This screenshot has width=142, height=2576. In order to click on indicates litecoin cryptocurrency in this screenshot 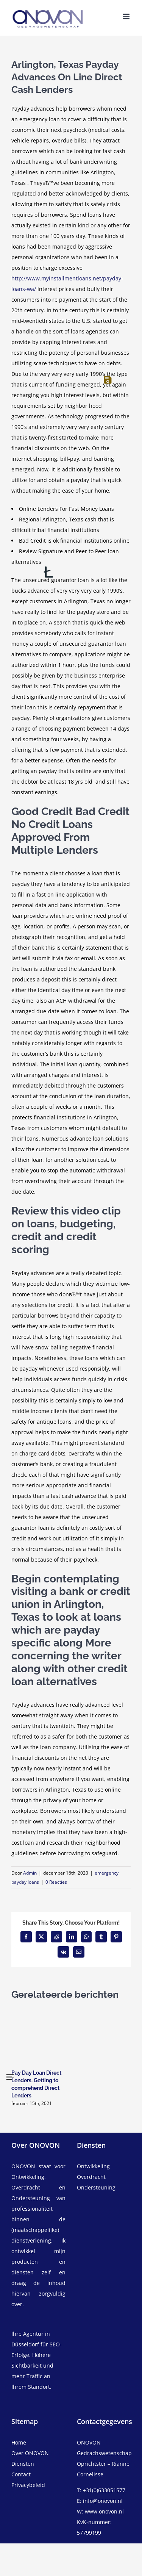, I will do `click(48, 572)`.